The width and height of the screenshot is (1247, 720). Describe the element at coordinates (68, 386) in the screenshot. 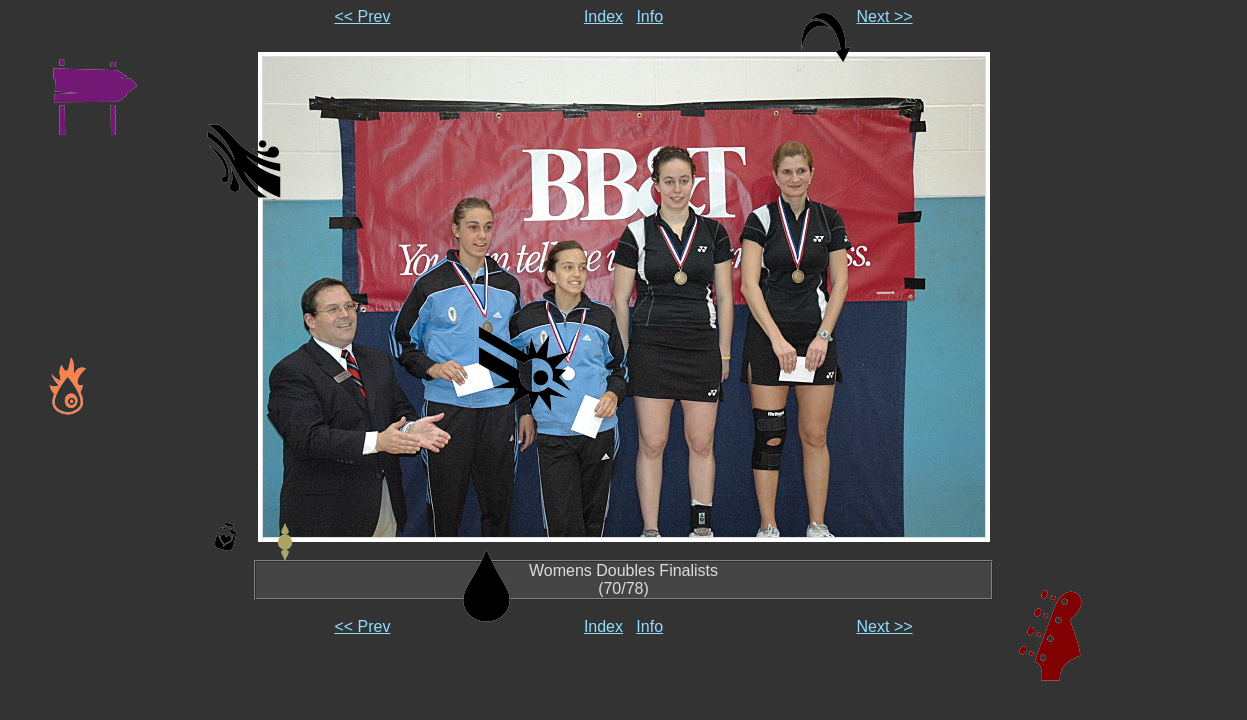

I see `select a spirit or ethereal character class` at that location.